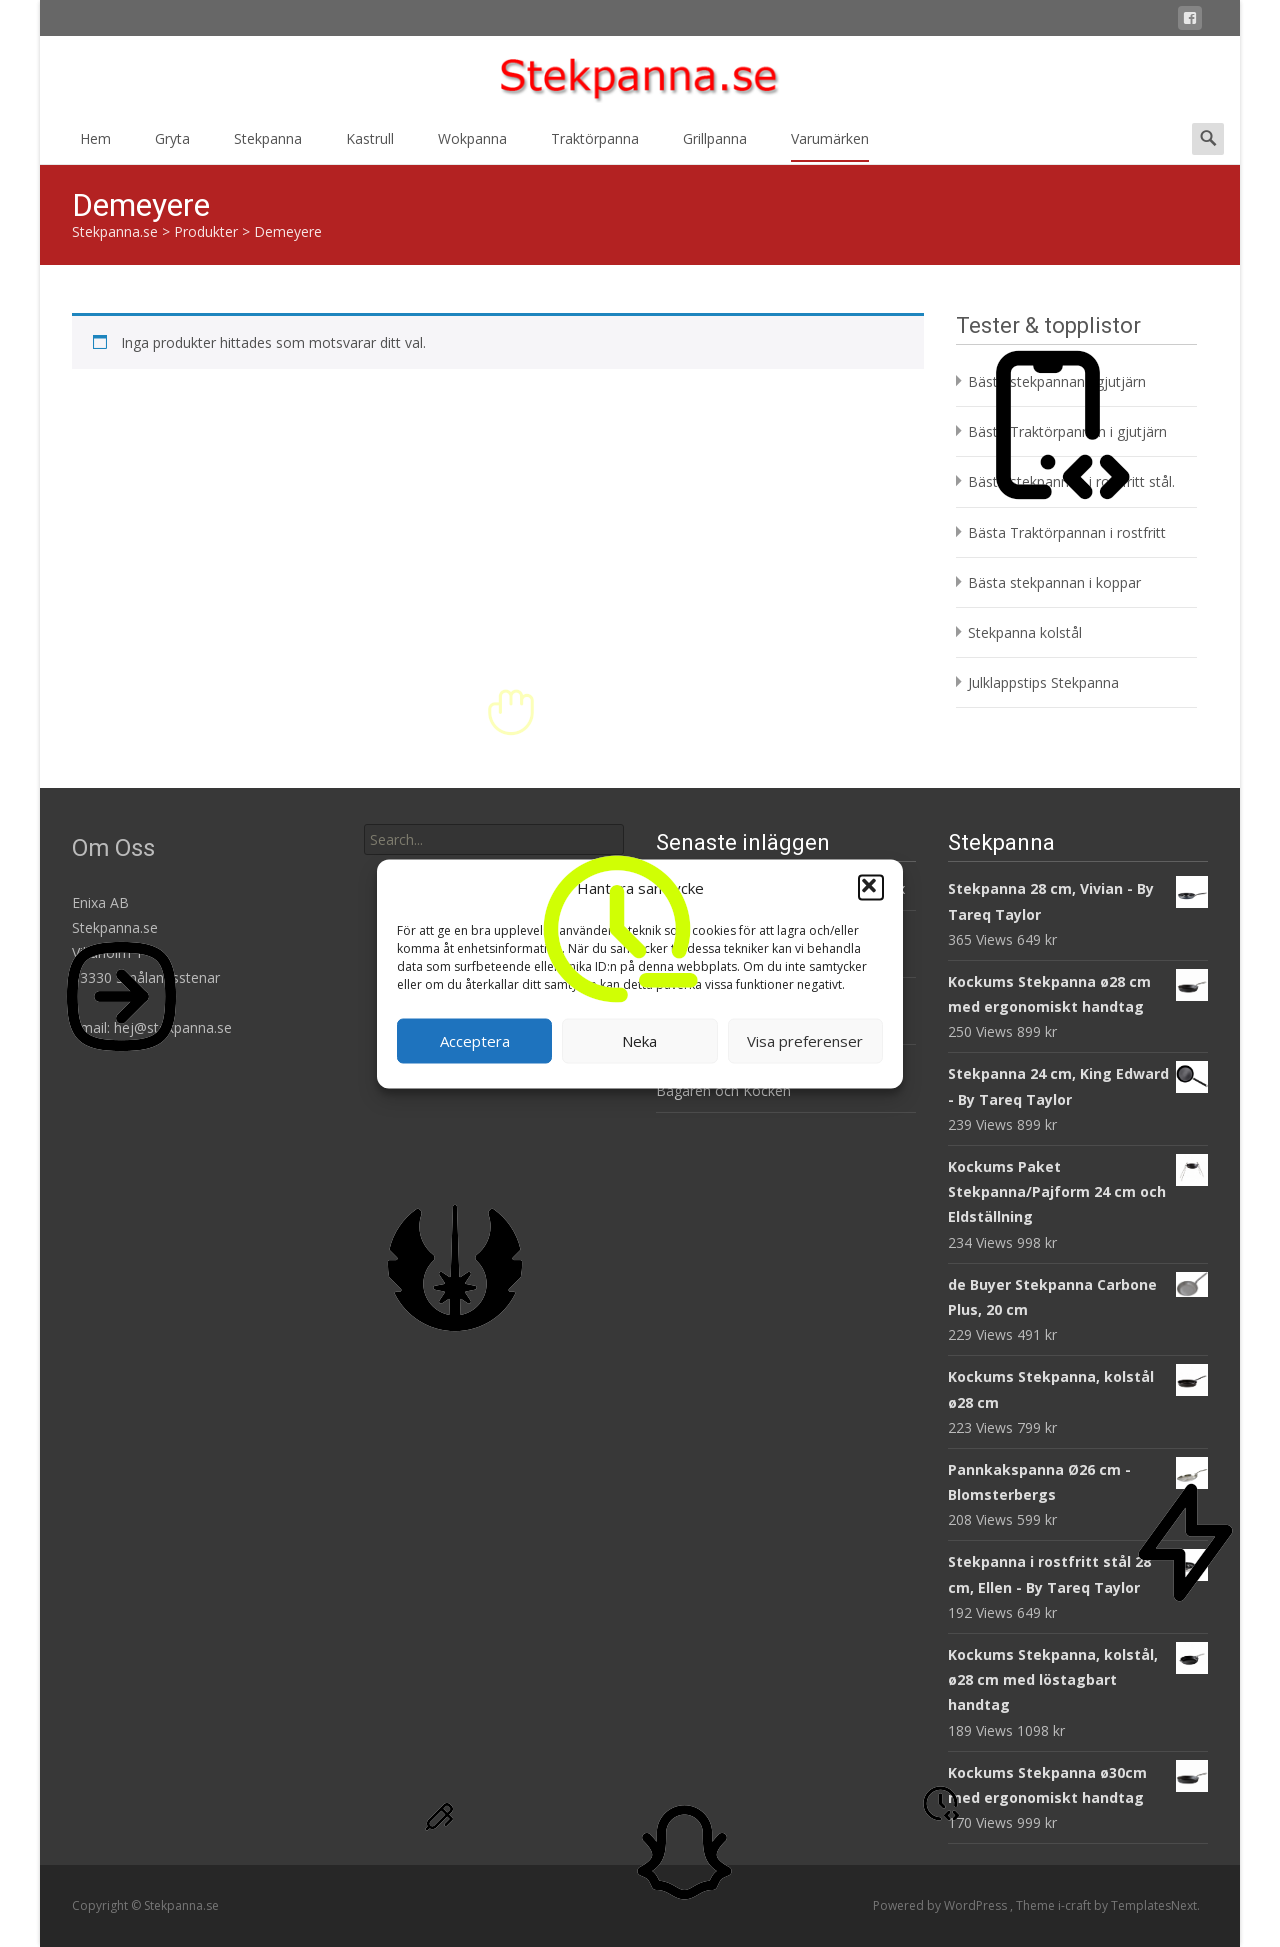  I want to click on remove time or reduce duration, so click(617, 929).